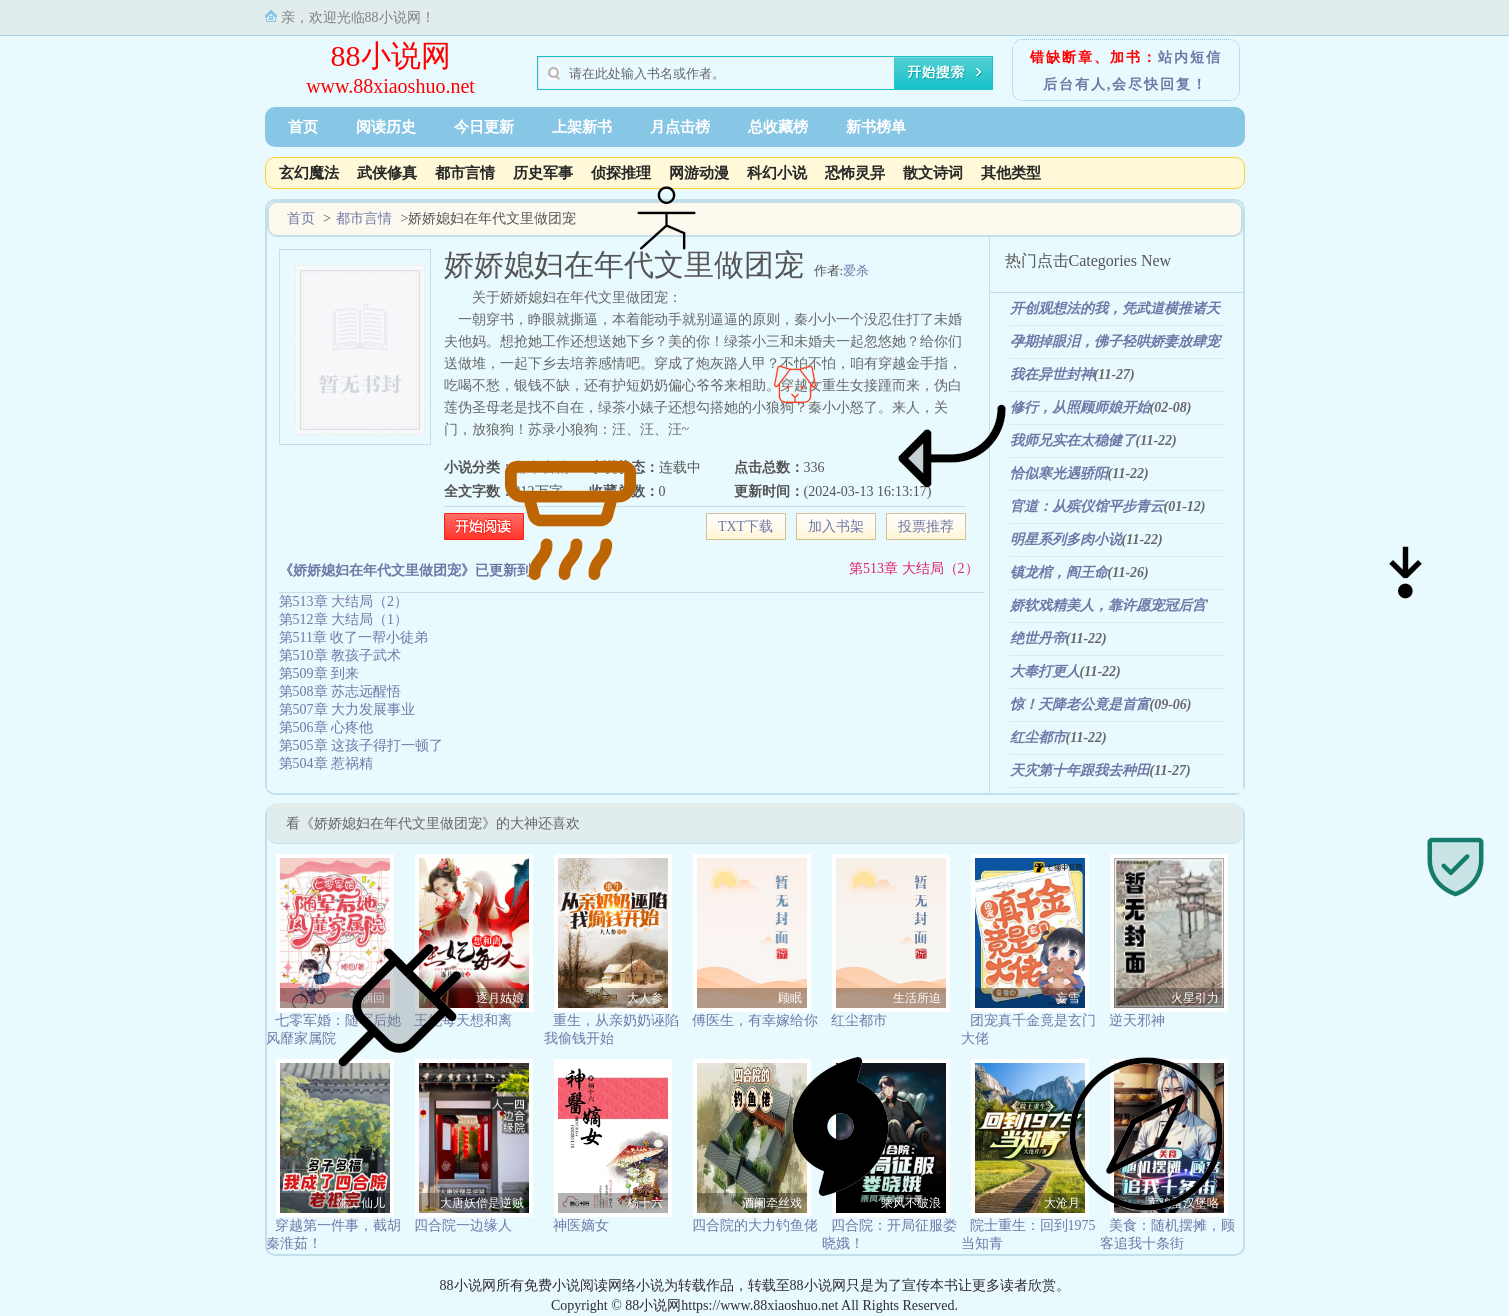 The image size is (1509, 1316). I want to click on reply to a message or comment, so click(952, 446).